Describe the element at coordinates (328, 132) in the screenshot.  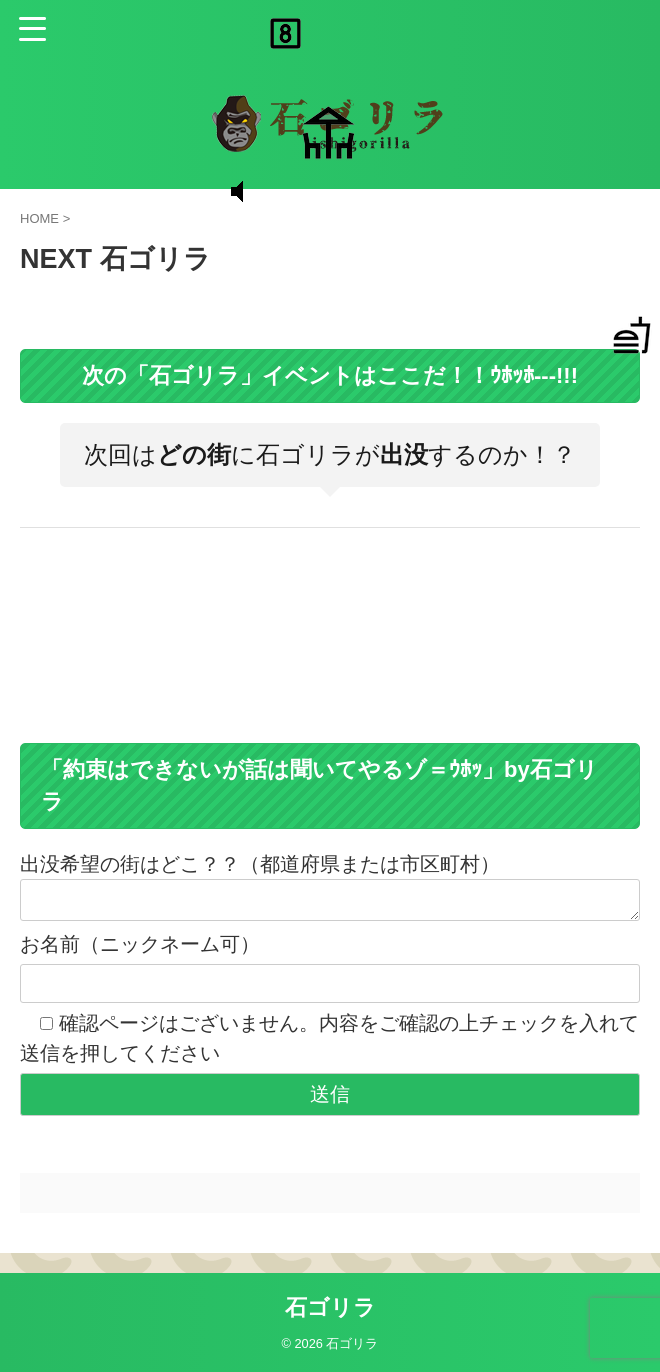
I see `access outdoor deck or patio settings` at that location.